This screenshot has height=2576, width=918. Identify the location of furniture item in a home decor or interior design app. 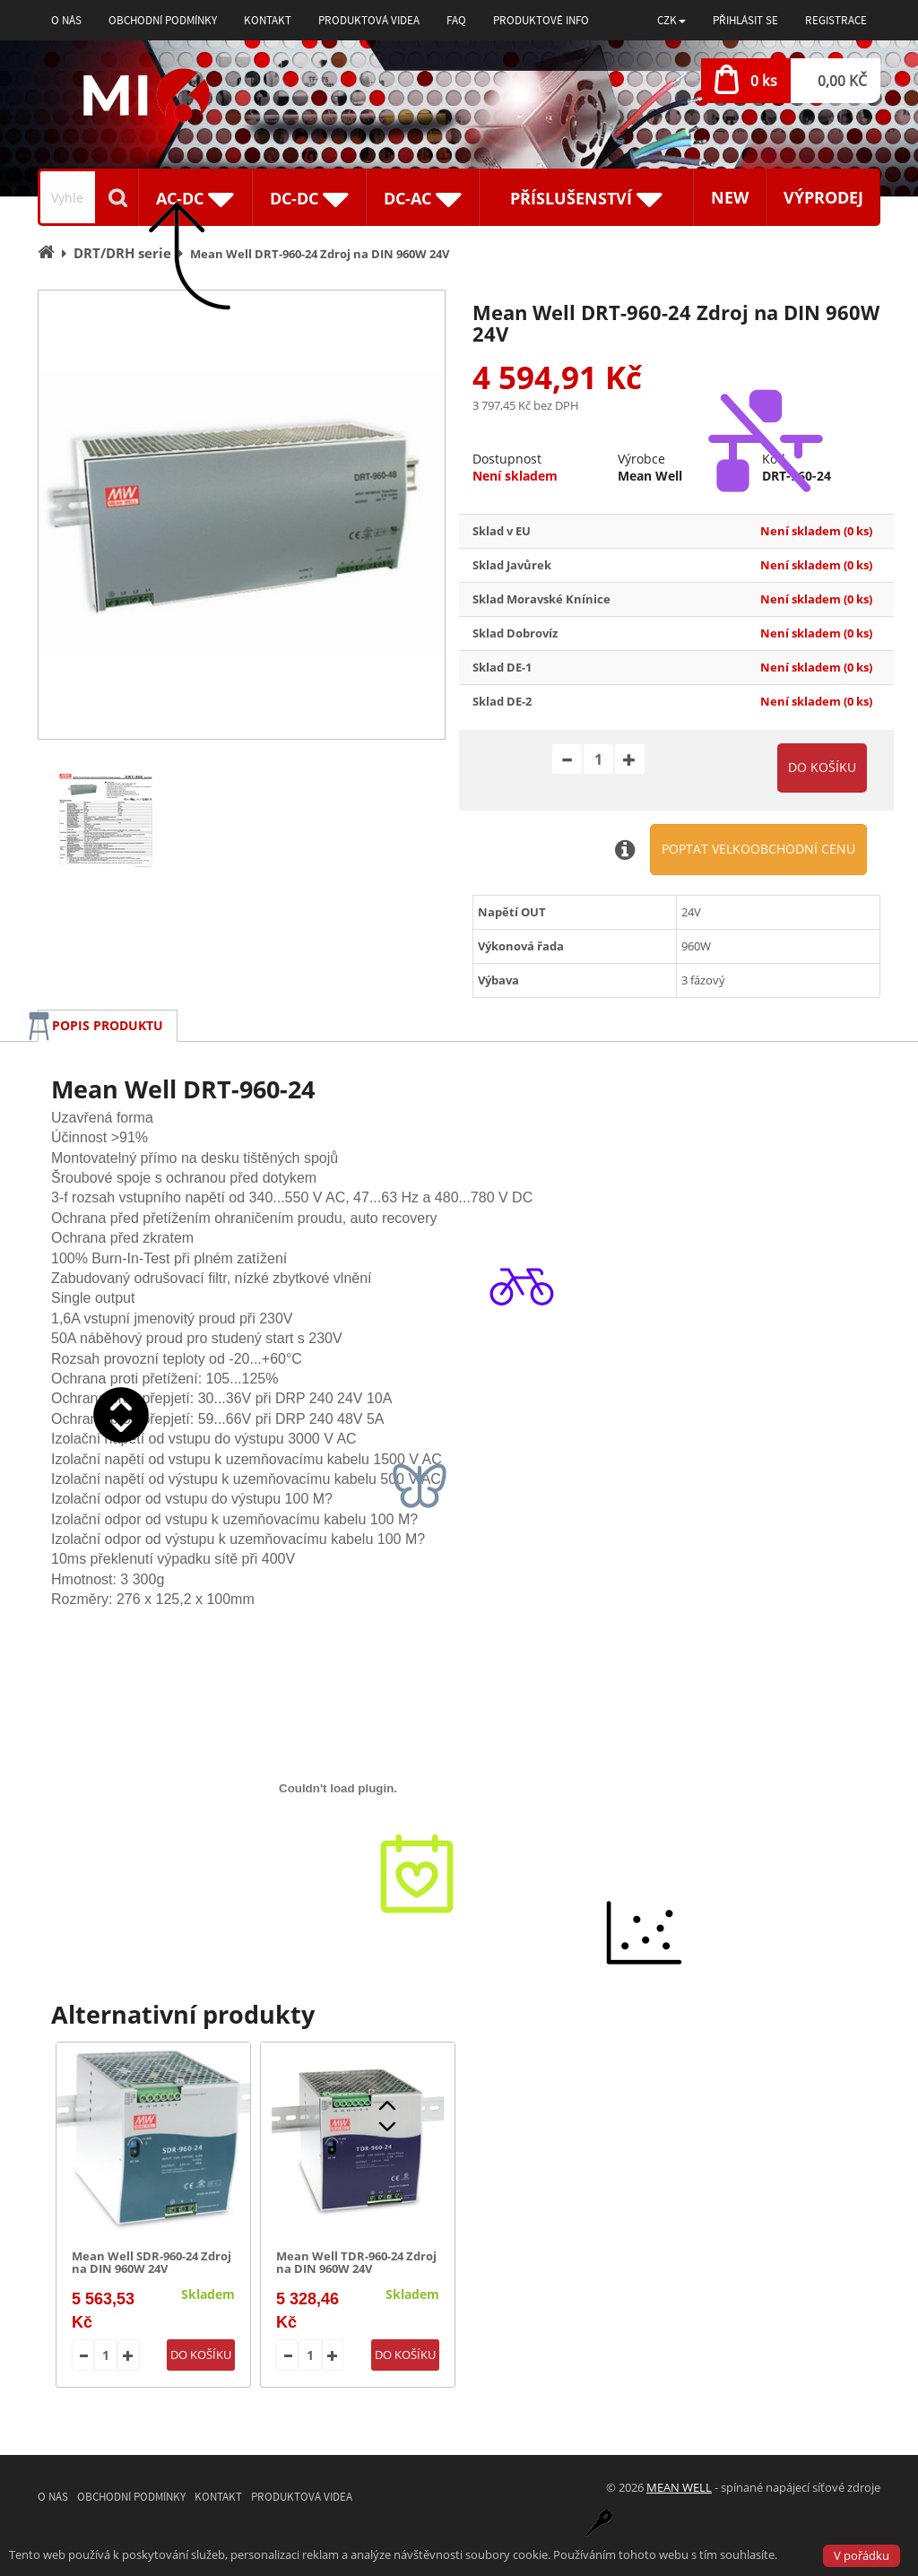
(39, 1026).